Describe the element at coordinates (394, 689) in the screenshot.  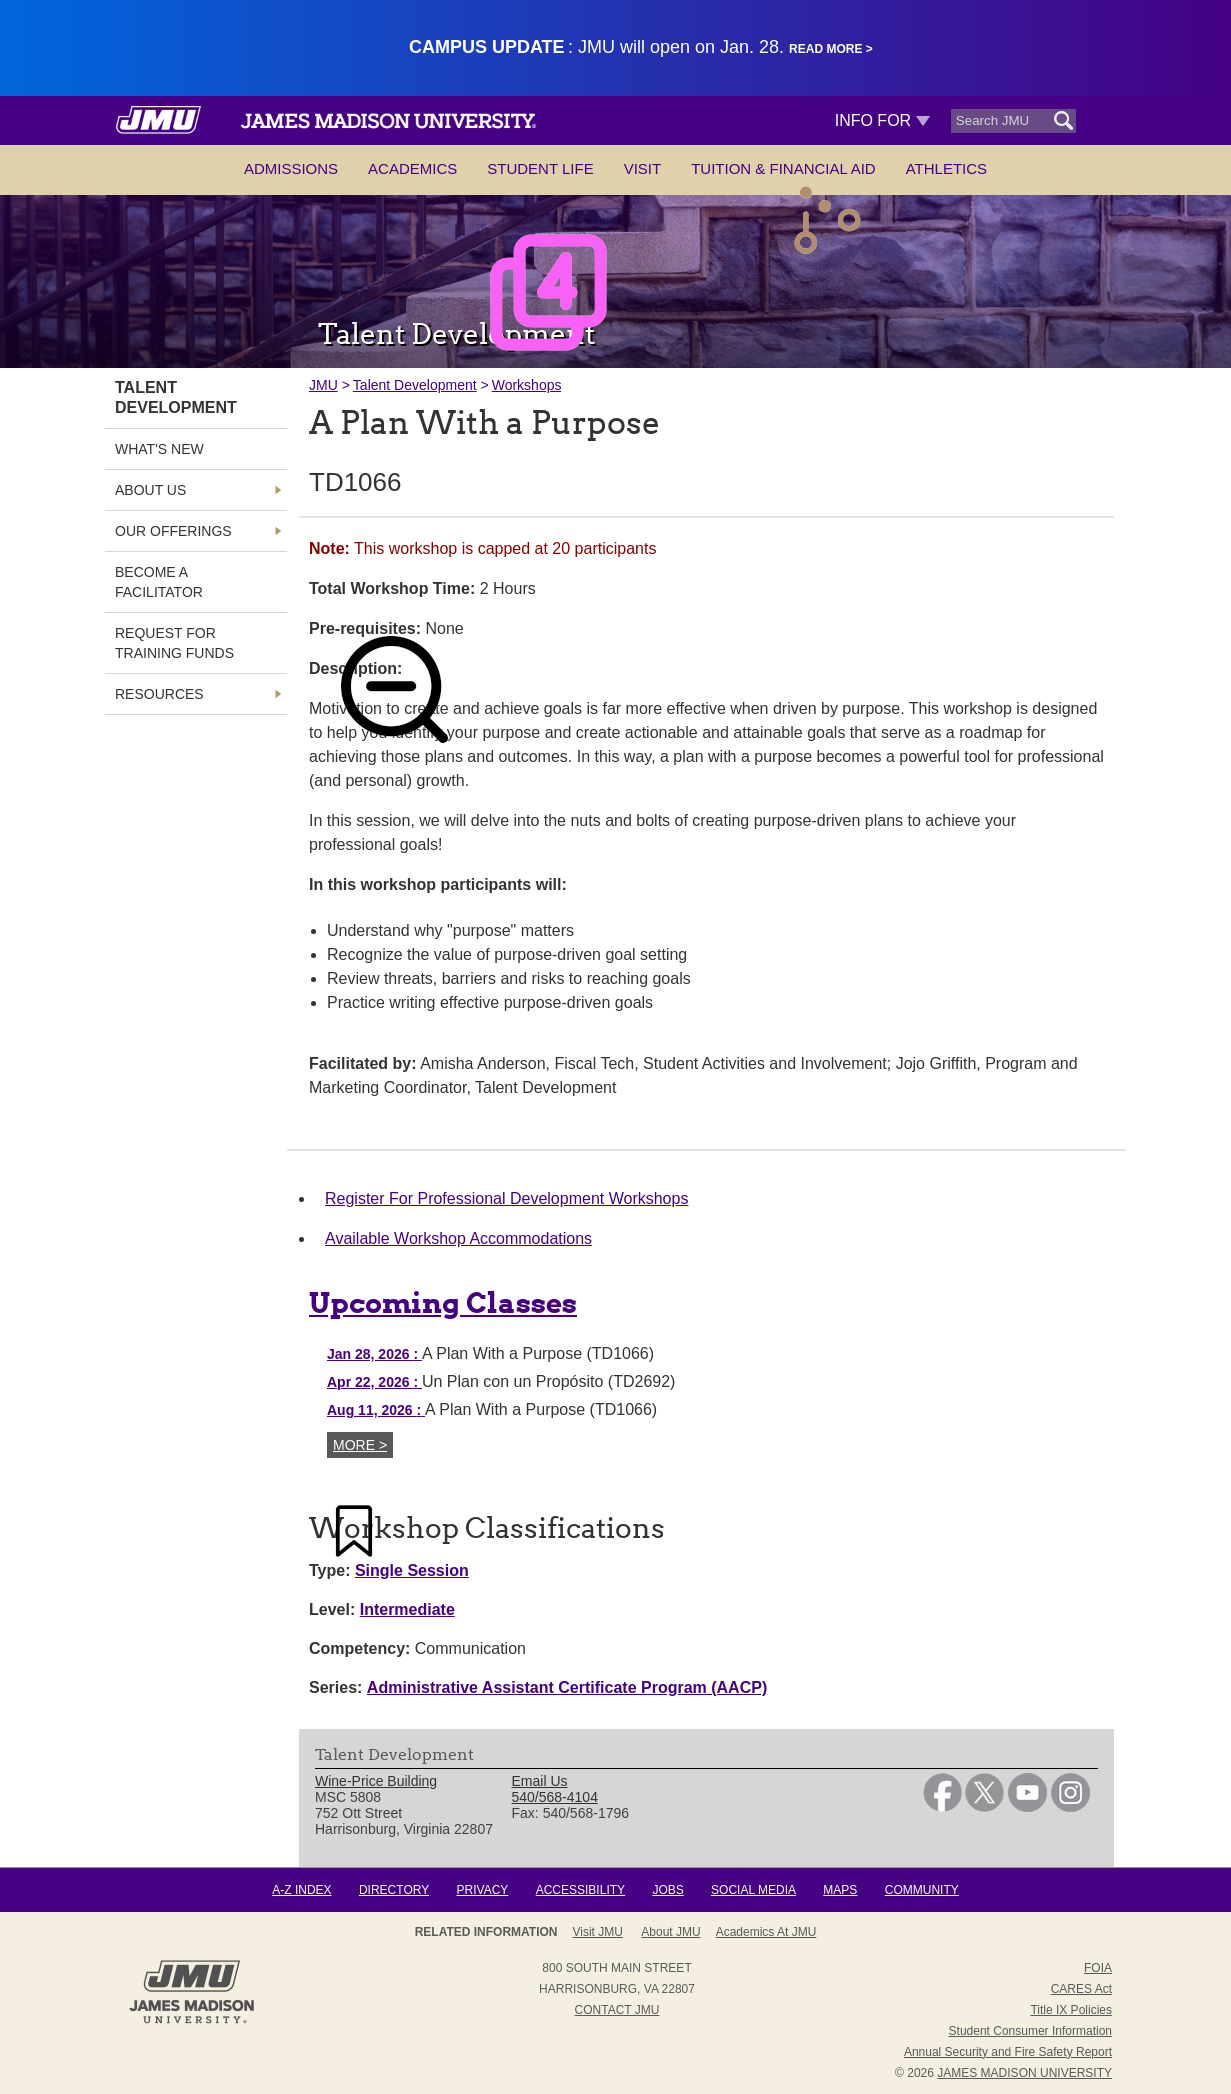
I see `zoom out to decrease magnification` at that location.